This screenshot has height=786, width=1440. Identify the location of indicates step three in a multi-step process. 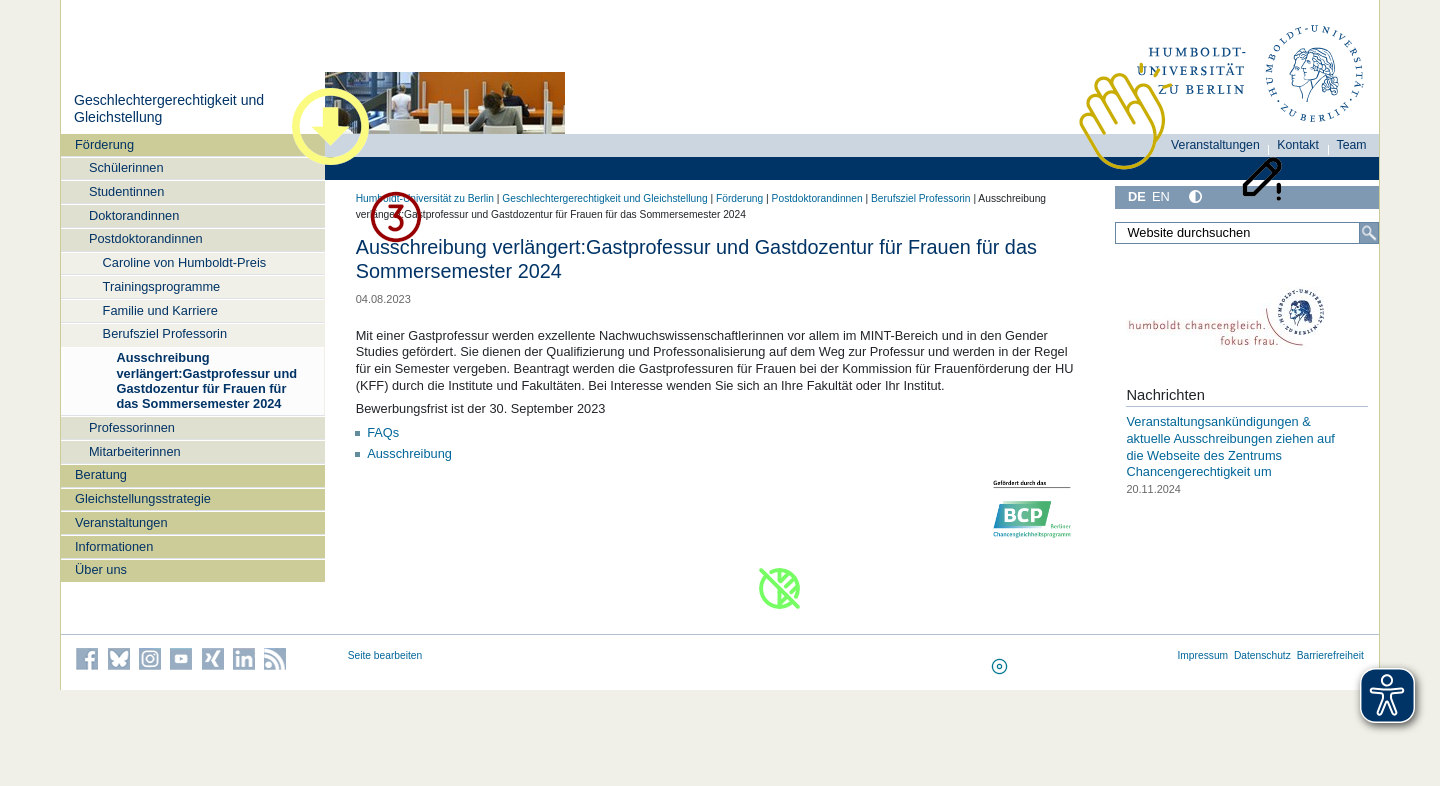
(396, 217).